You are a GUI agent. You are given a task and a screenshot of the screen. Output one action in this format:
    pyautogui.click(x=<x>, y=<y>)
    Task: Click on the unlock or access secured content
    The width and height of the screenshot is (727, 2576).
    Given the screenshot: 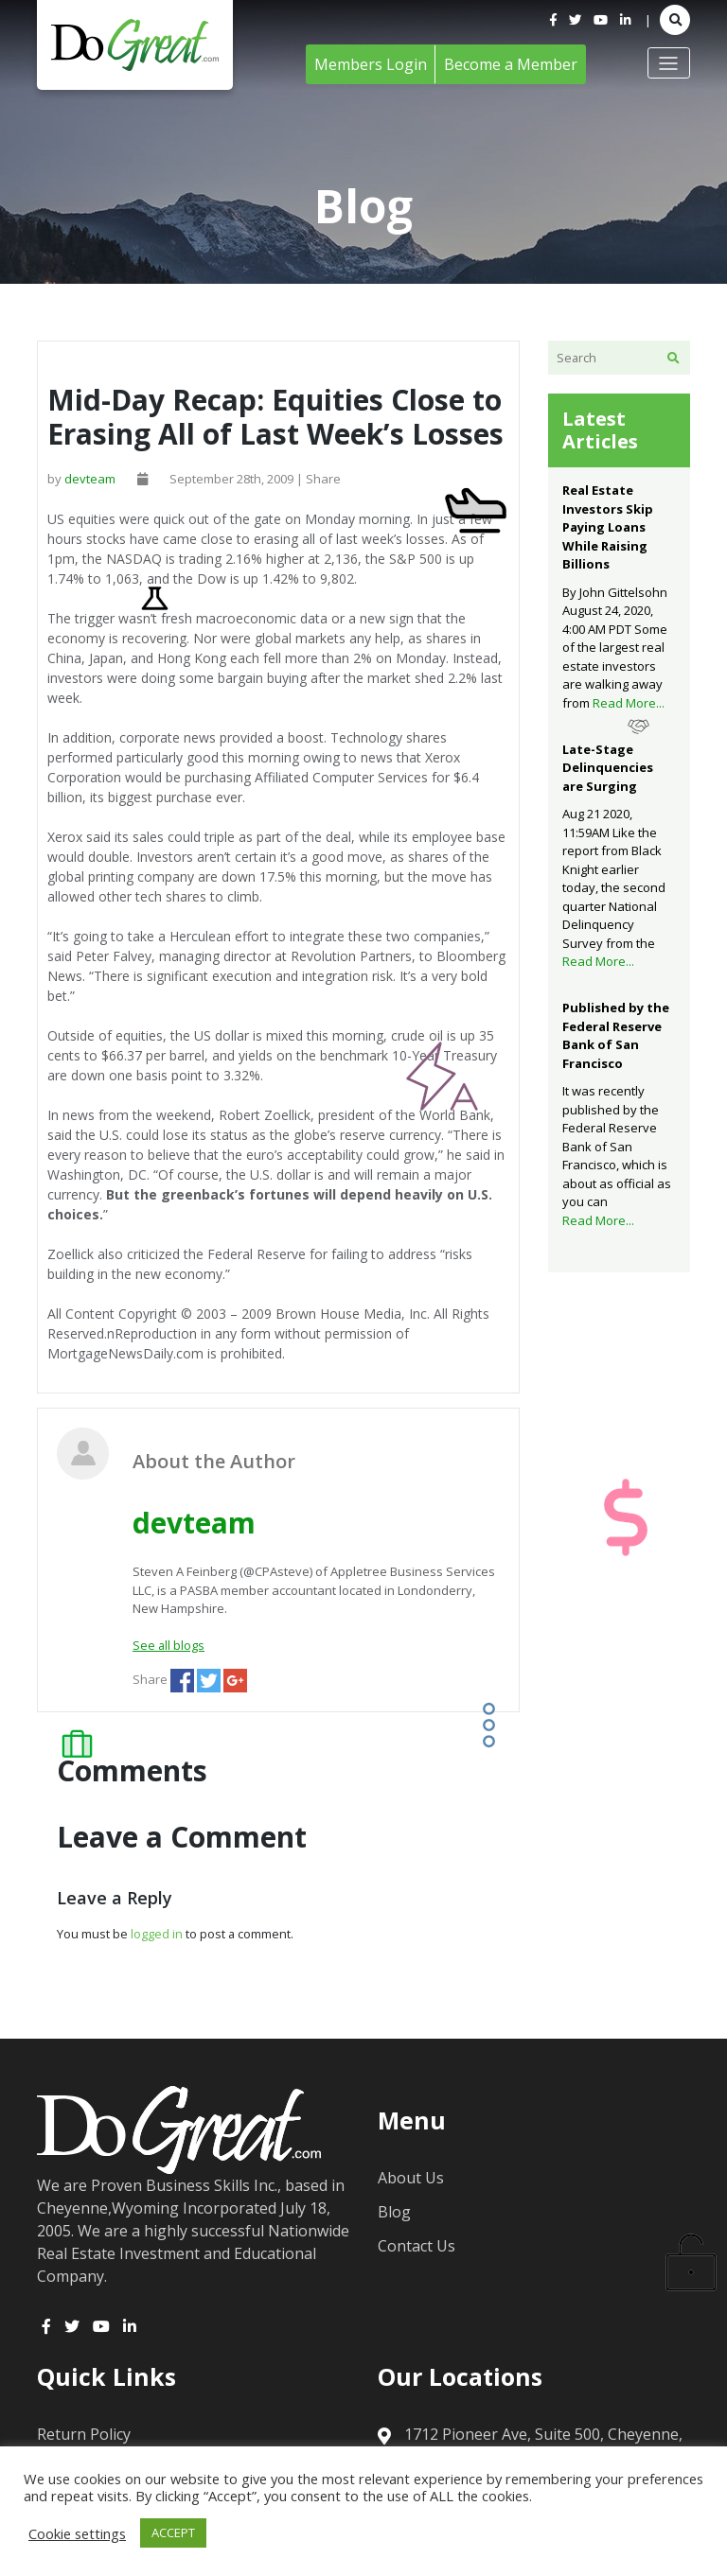 What is the action you would take?
    pyautogui.click(x=691, y=2266)
    